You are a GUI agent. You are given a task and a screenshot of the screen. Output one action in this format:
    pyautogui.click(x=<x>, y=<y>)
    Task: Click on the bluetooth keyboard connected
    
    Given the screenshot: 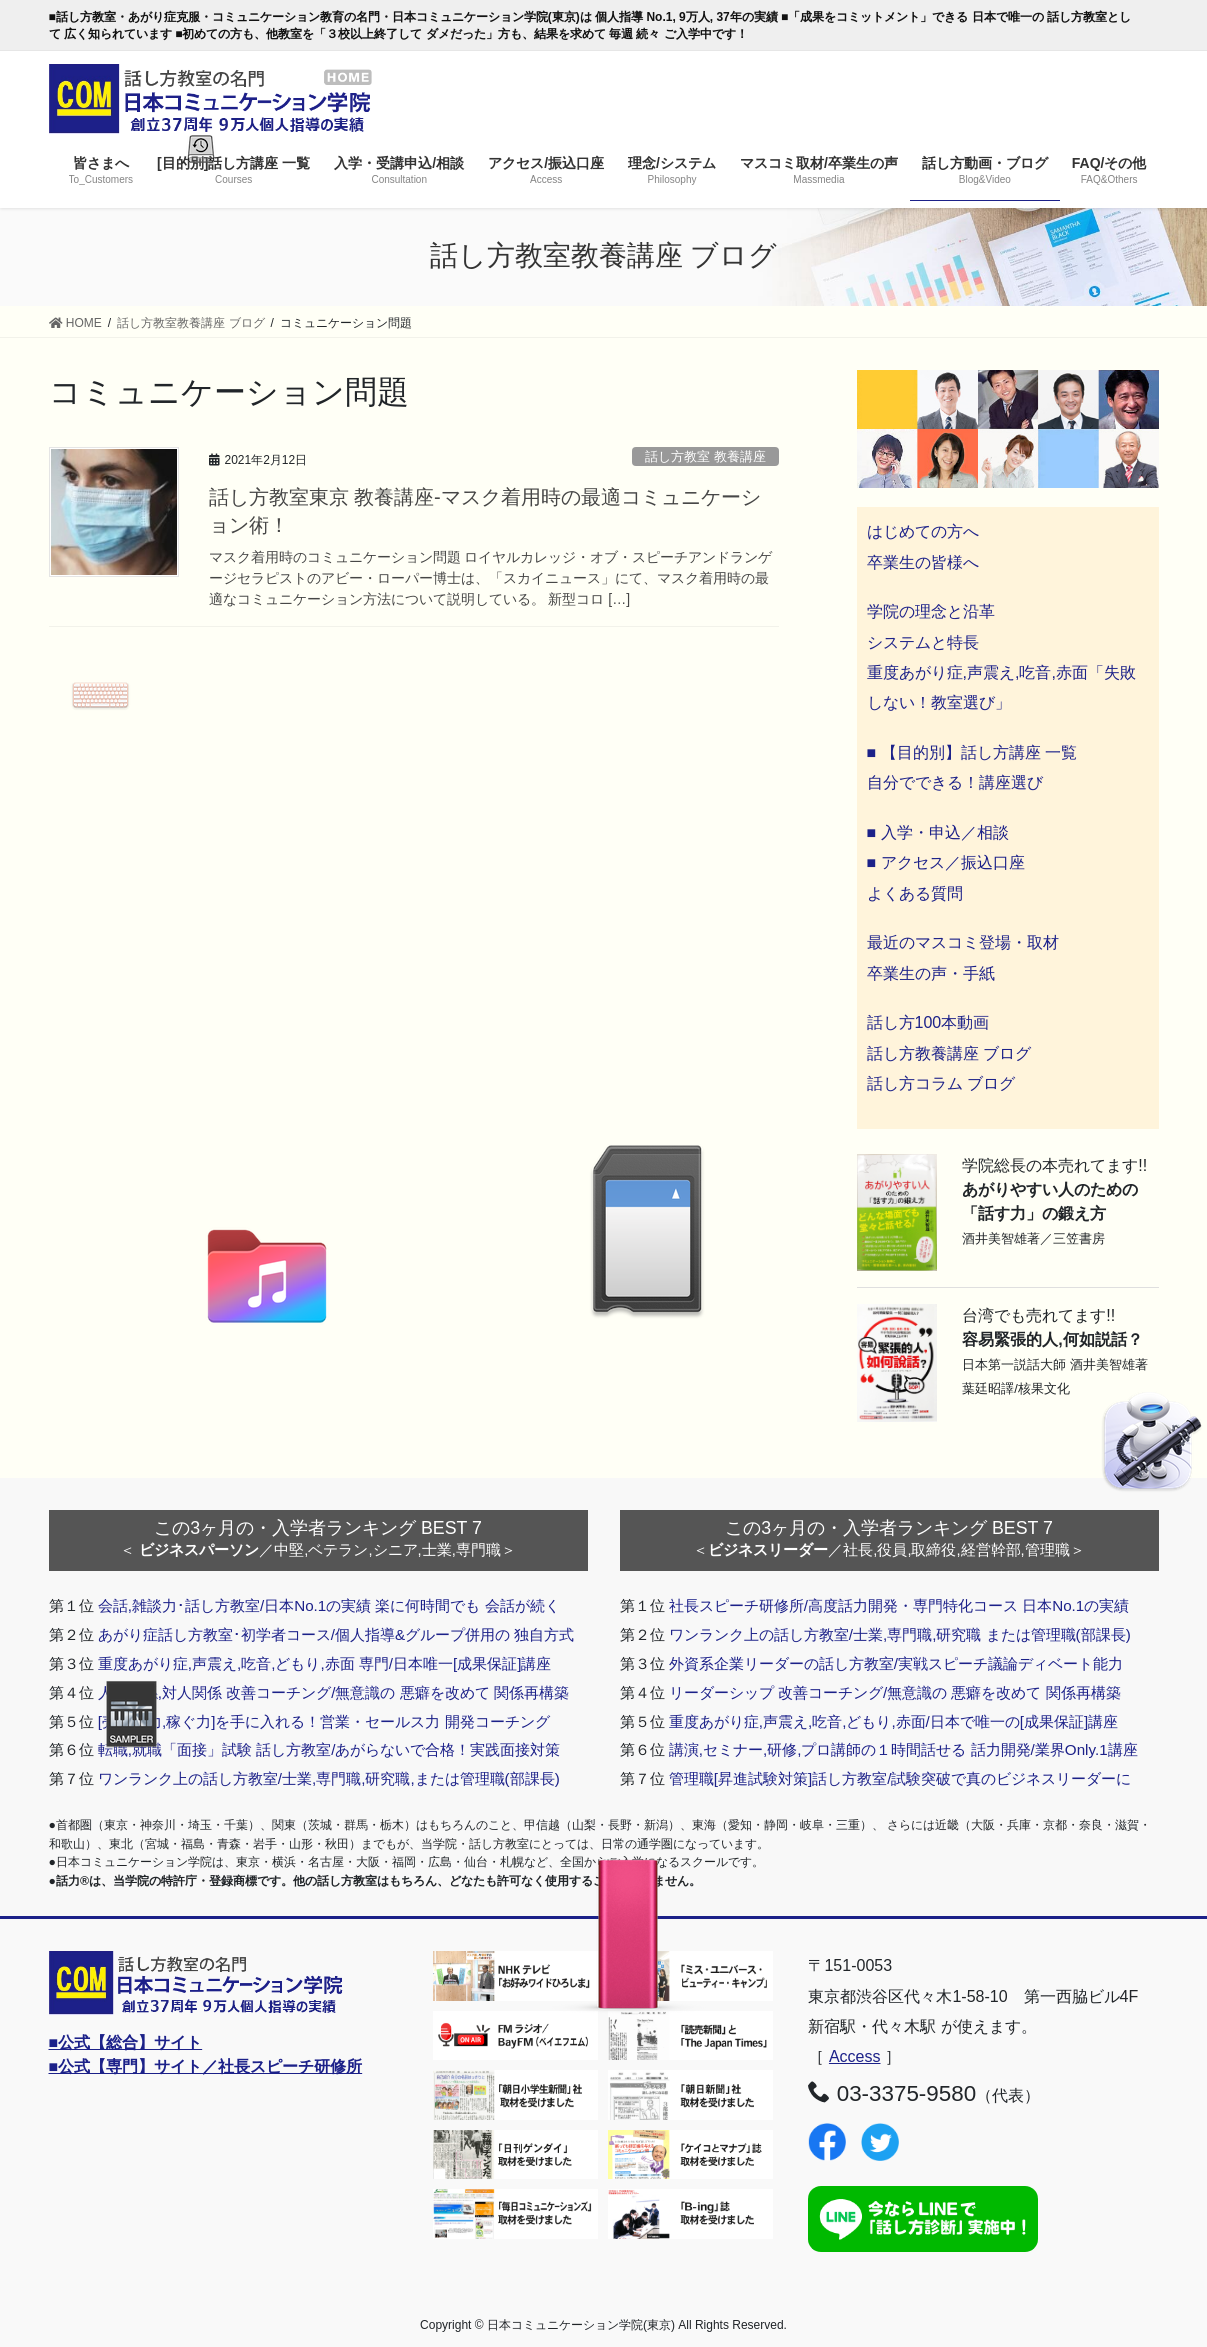 What is the action you would take?
    pyautogui.click(x=100, y=695)
    